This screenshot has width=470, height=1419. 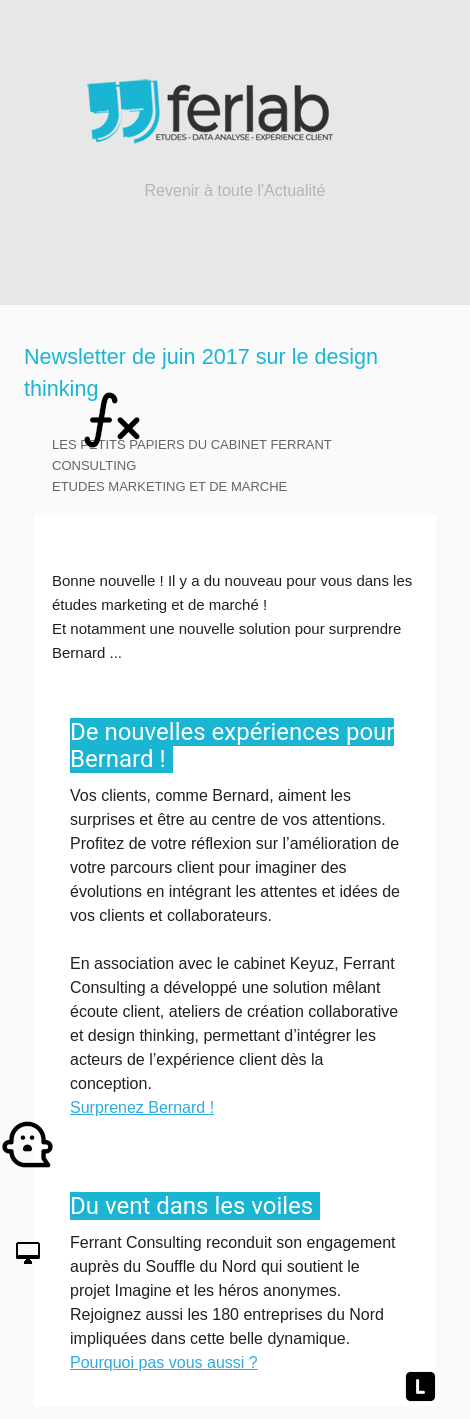 What do you see at coordinates (112, 420) in the screenshot?
I see `insert a mathematical function or formula` at bounding box center [112, 420].